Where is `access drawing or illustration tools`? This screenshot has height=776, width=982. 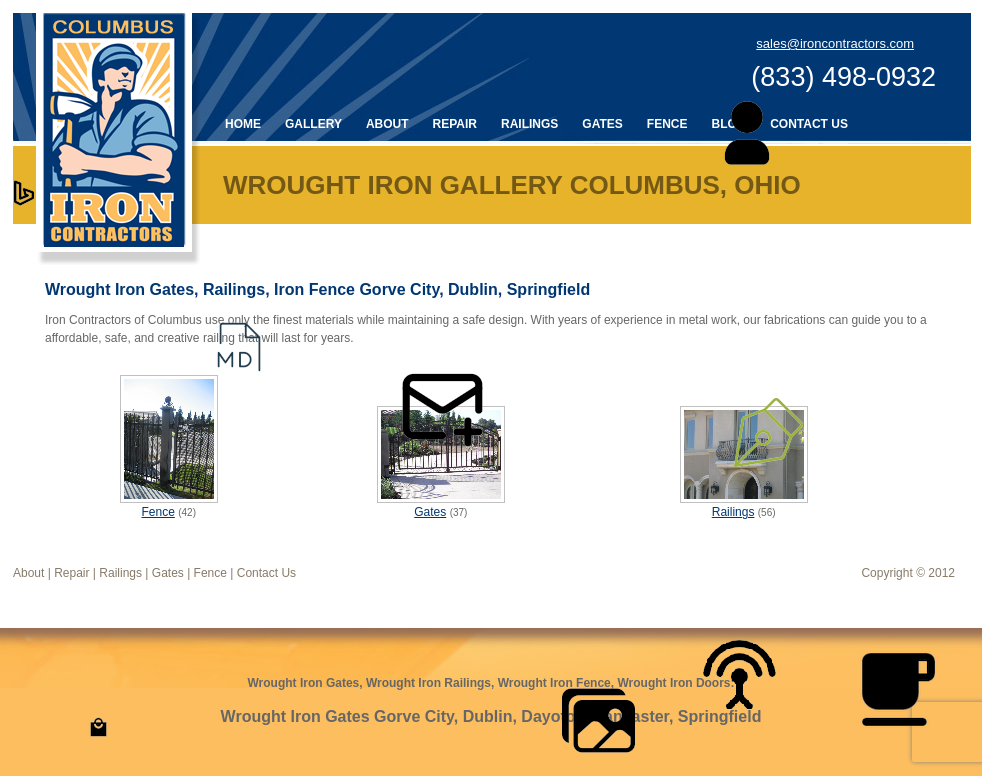
access drawing or illustration tools is located at coordinates (764, 436).